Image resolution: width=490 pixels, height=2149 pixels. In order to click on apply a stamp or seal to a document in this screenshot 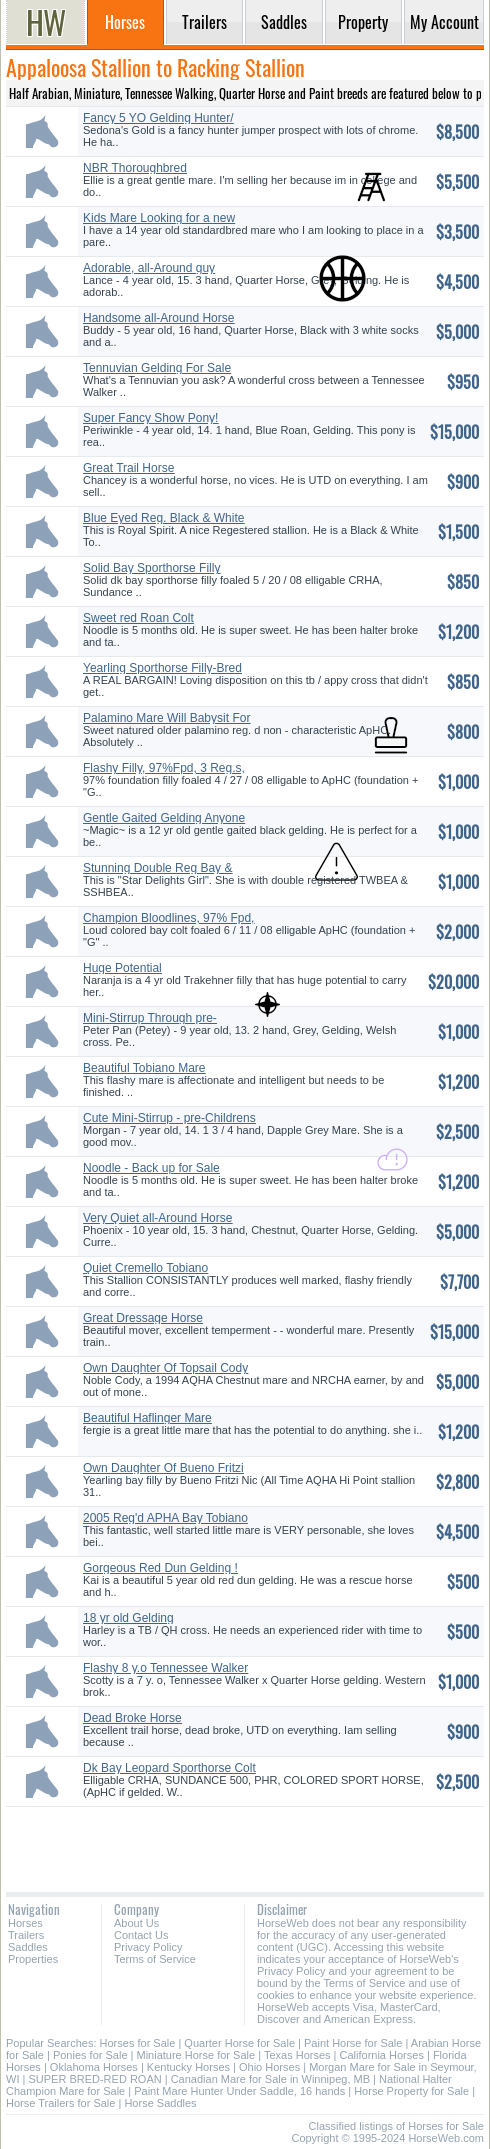, I will do `click(391, 736)`.